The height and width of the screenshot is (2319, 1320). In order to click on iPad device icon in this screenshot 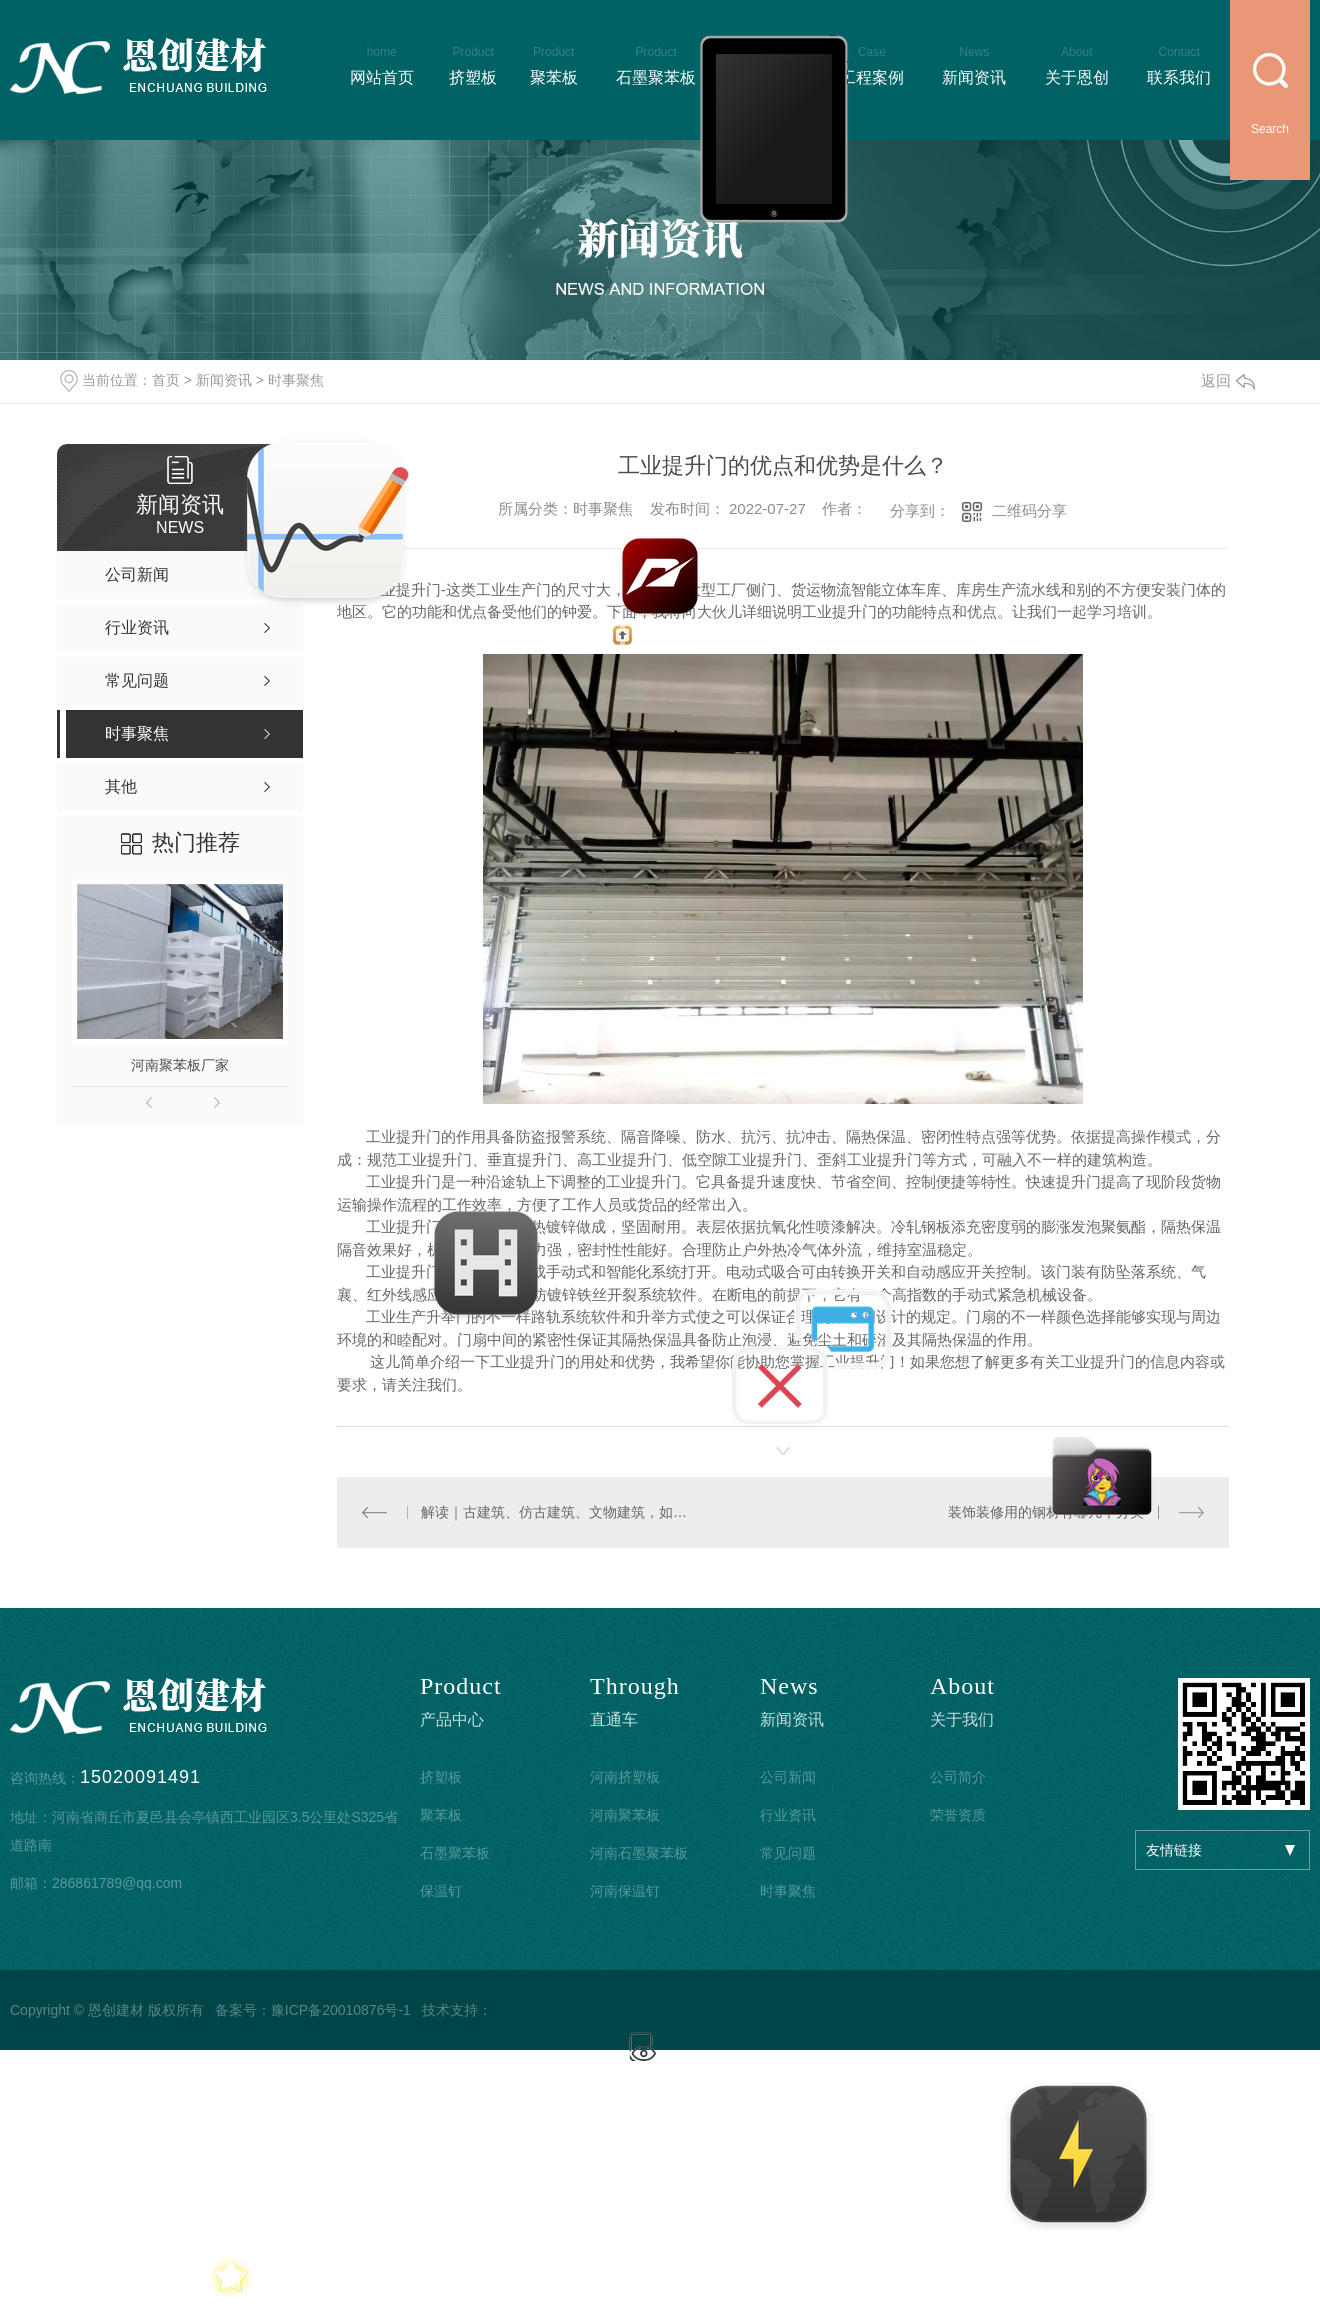, I will do `click(774, 129)`.